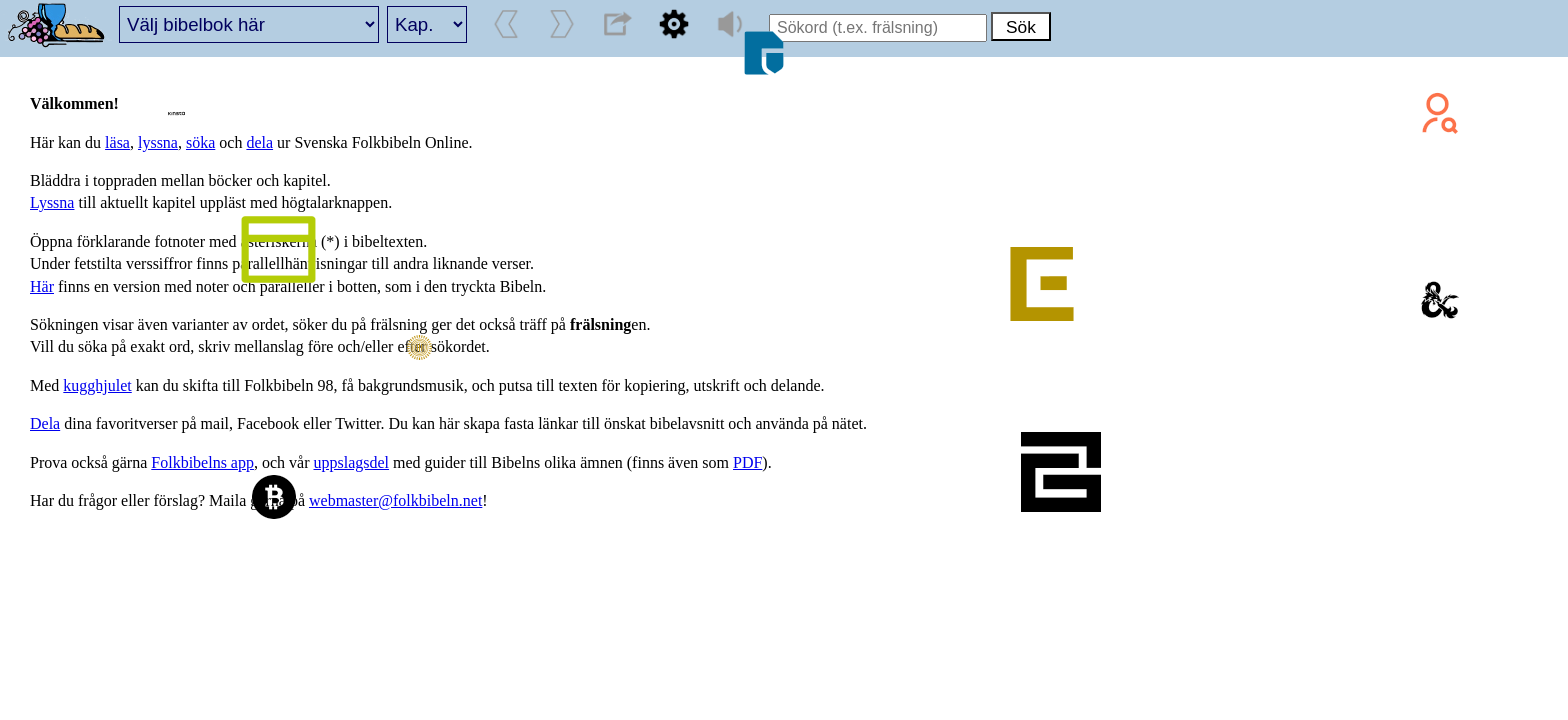 Image resolution: width=1568 pixels, height=720 pixels. I want to click on switch to top panel layout, so click(278, 249).